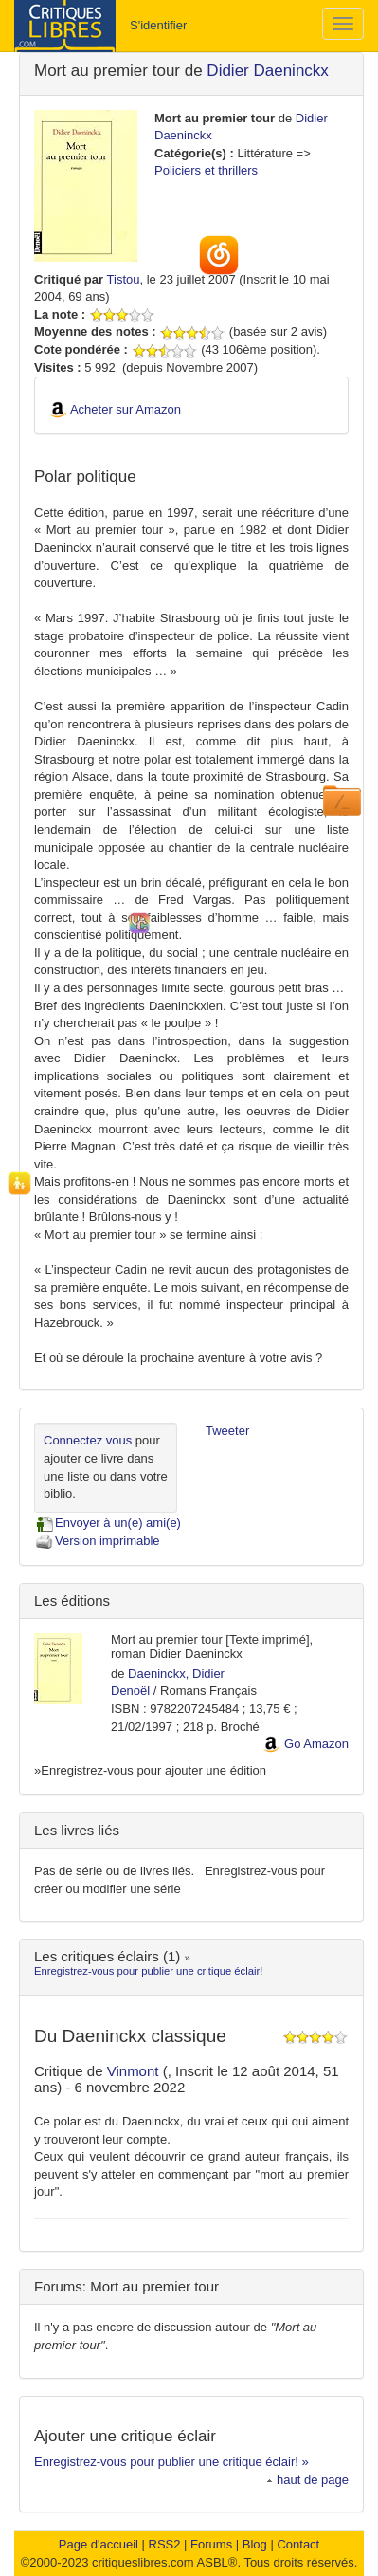 This screenshot has height=2576, width=378. Describe the element at coordinates (139, 923) in the screenshot. I see `open vesktop, a discord client mod` at that location.